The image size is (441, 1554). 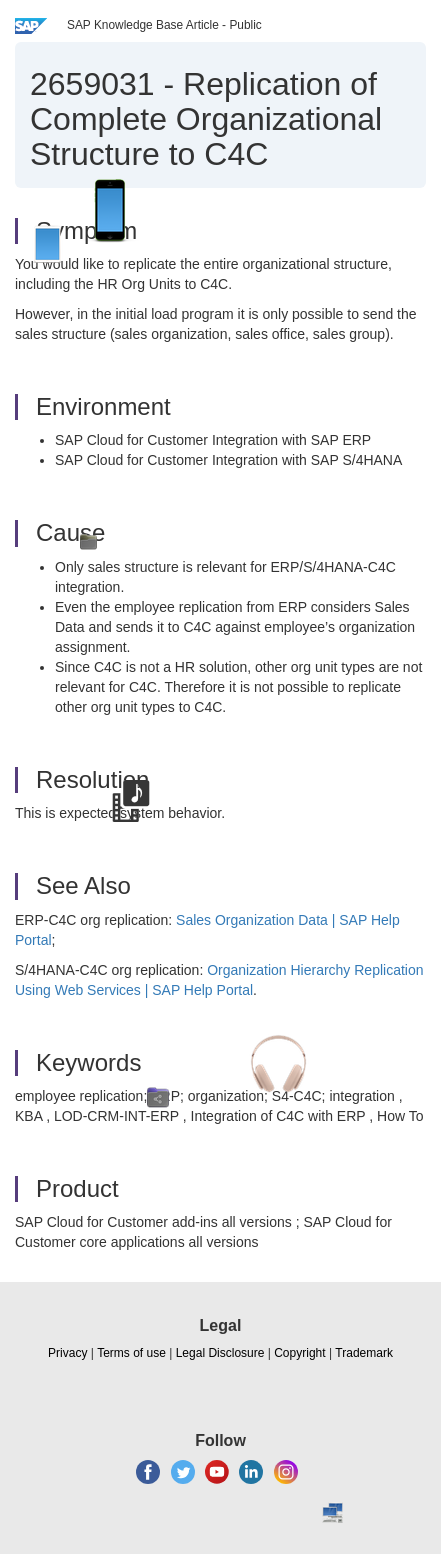 I want to click on connect bluetooth headphones, so click(x=278, y=1064).